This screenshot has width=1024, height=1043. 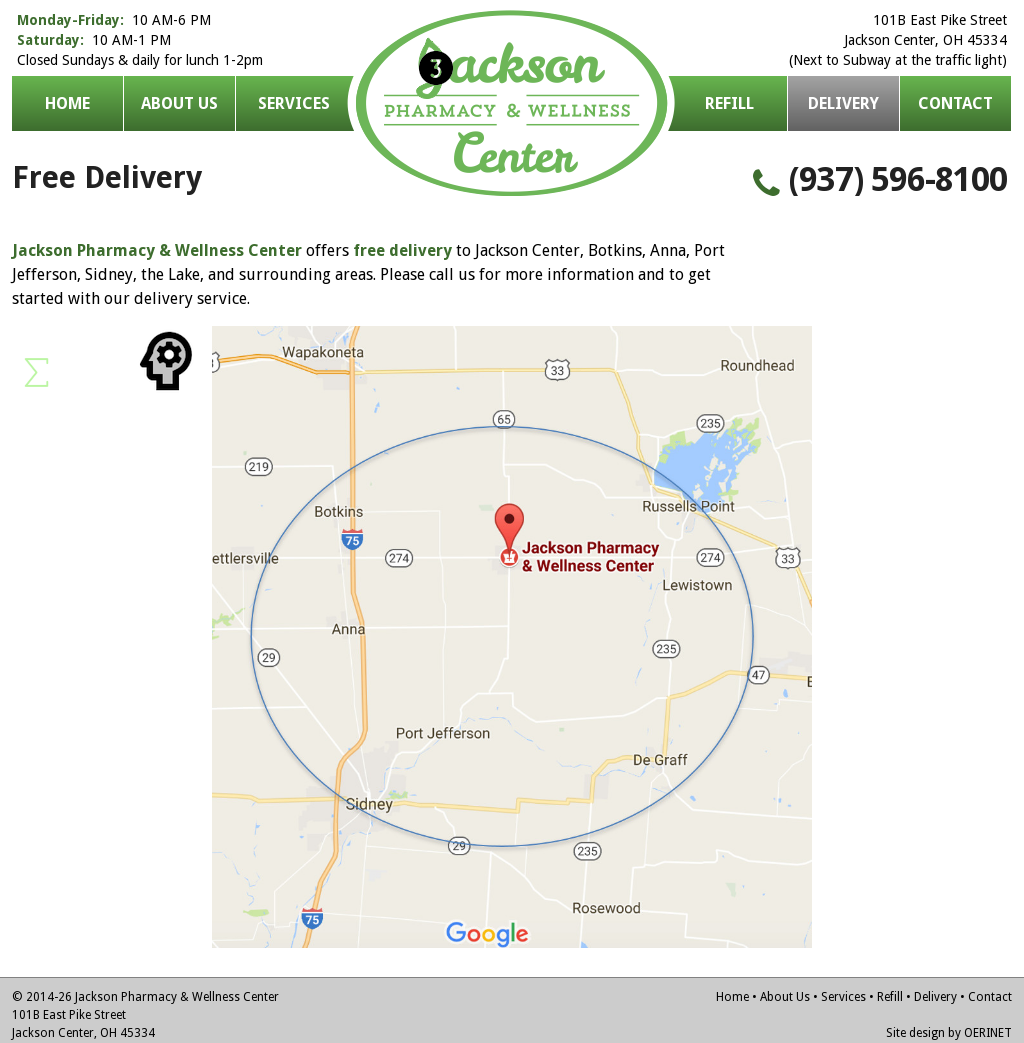 What do you see at coordinates (436, 68) in the screenshot?
I see `indicates step three in a multi-step process` at bounding box center [436, 68].